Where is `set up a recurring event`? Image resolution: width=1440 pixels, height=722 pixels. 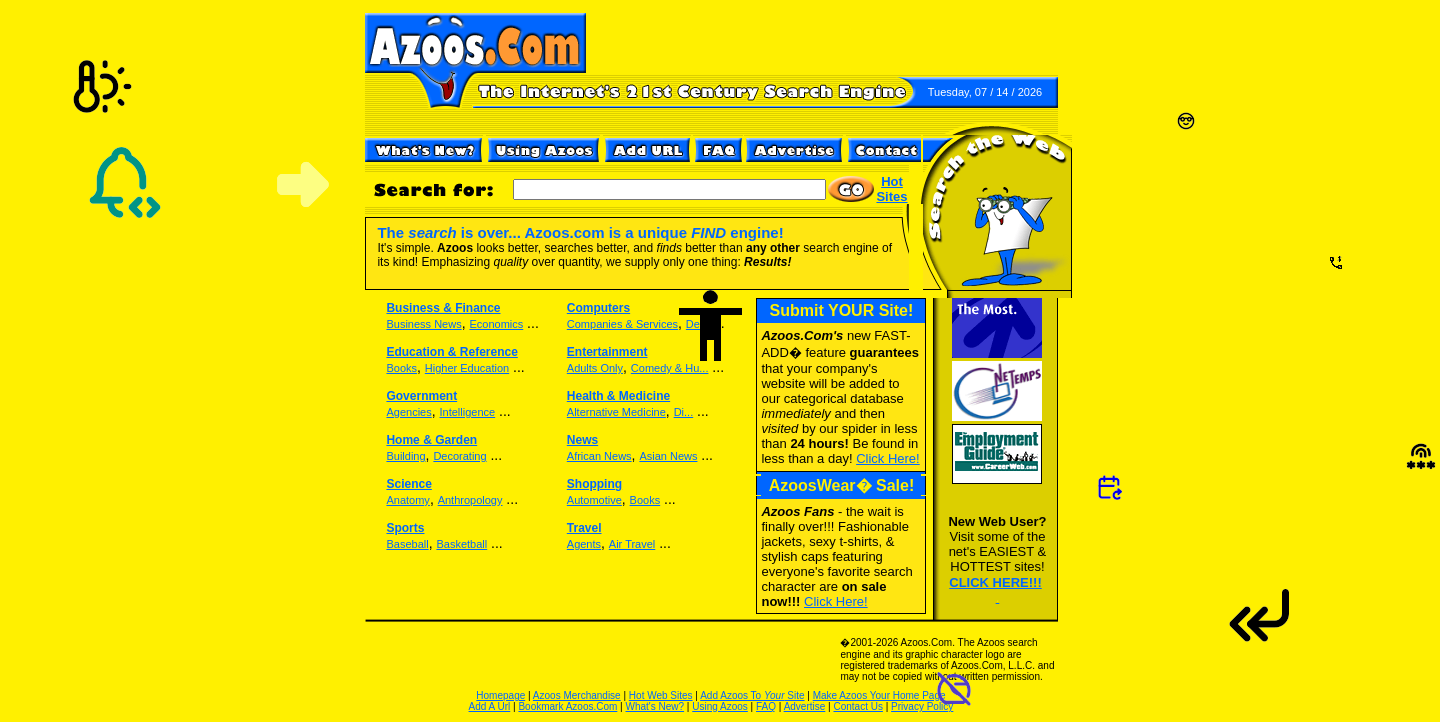
set up a recurring event is located at coordinates (1109, 487).